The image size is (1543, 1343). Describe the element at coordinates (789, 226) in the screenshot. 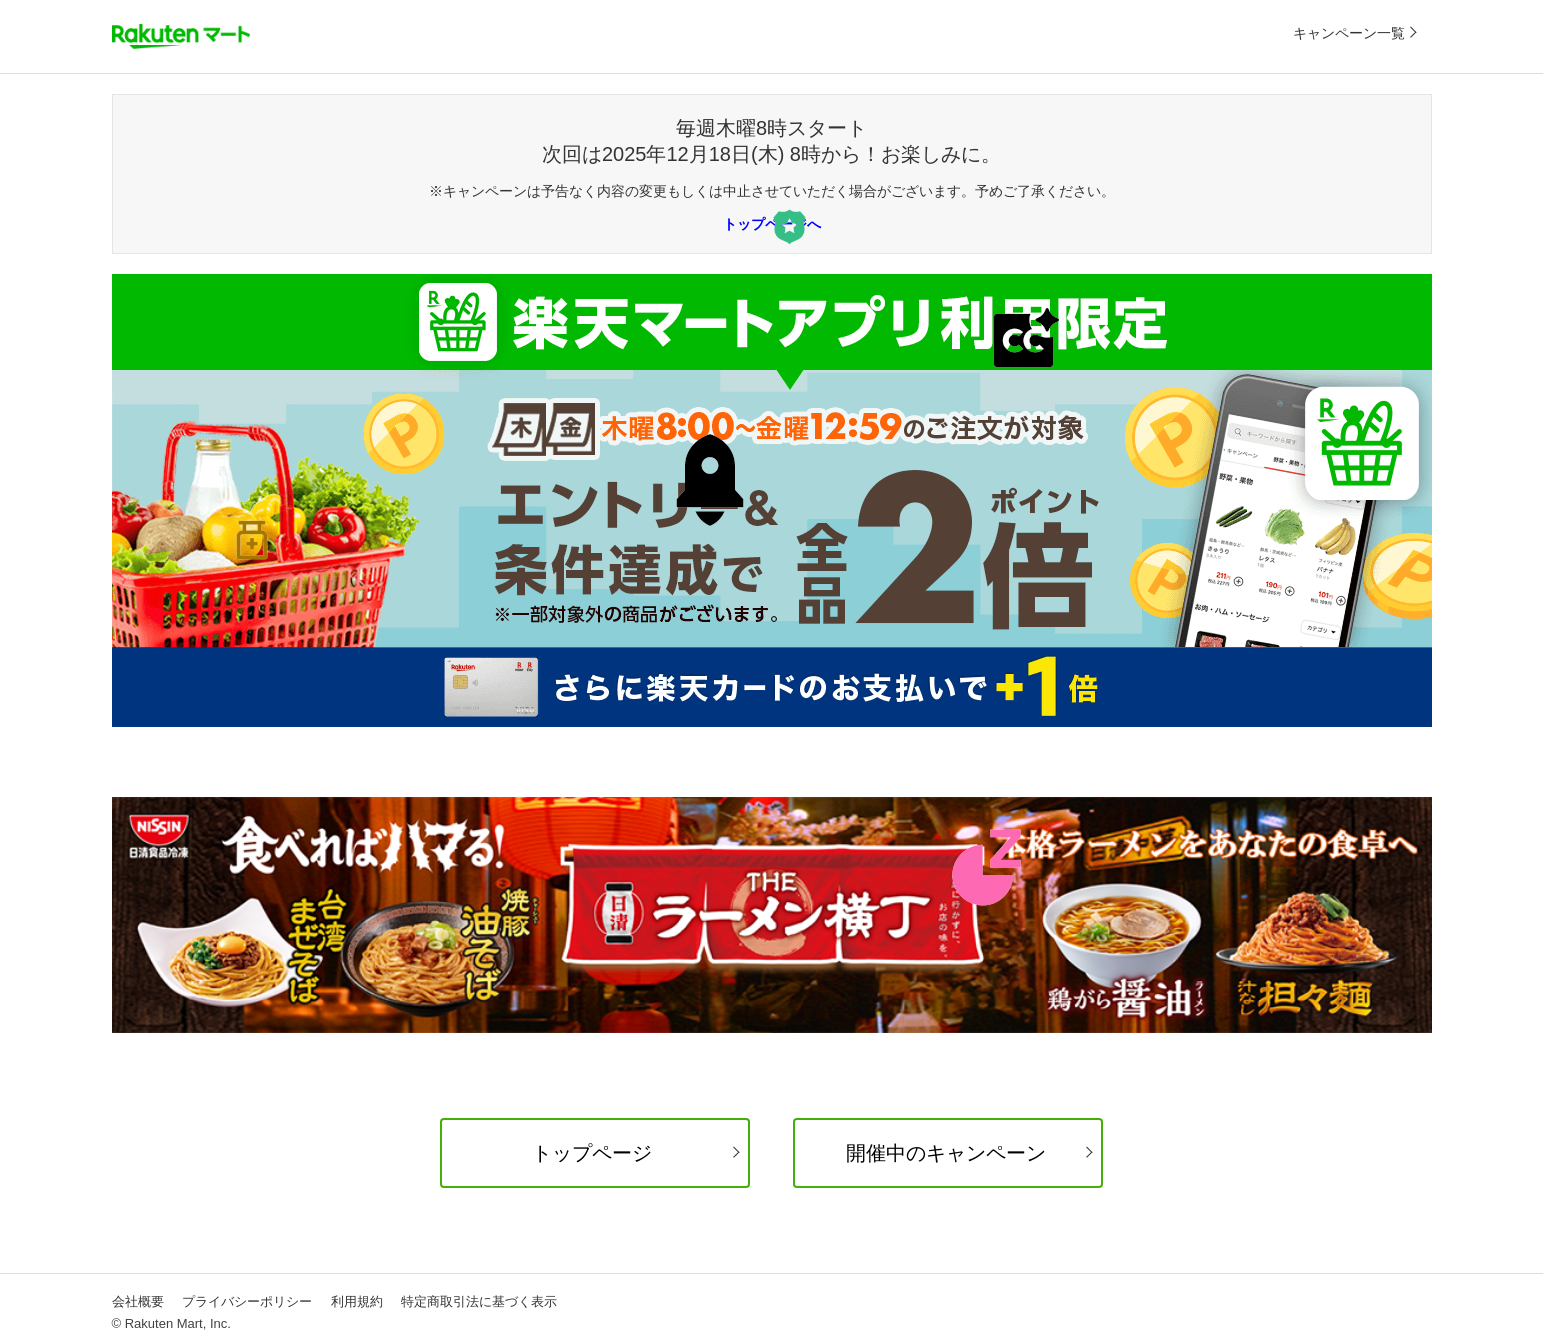

I see `indicates law enforcement or security-related content` at that location.